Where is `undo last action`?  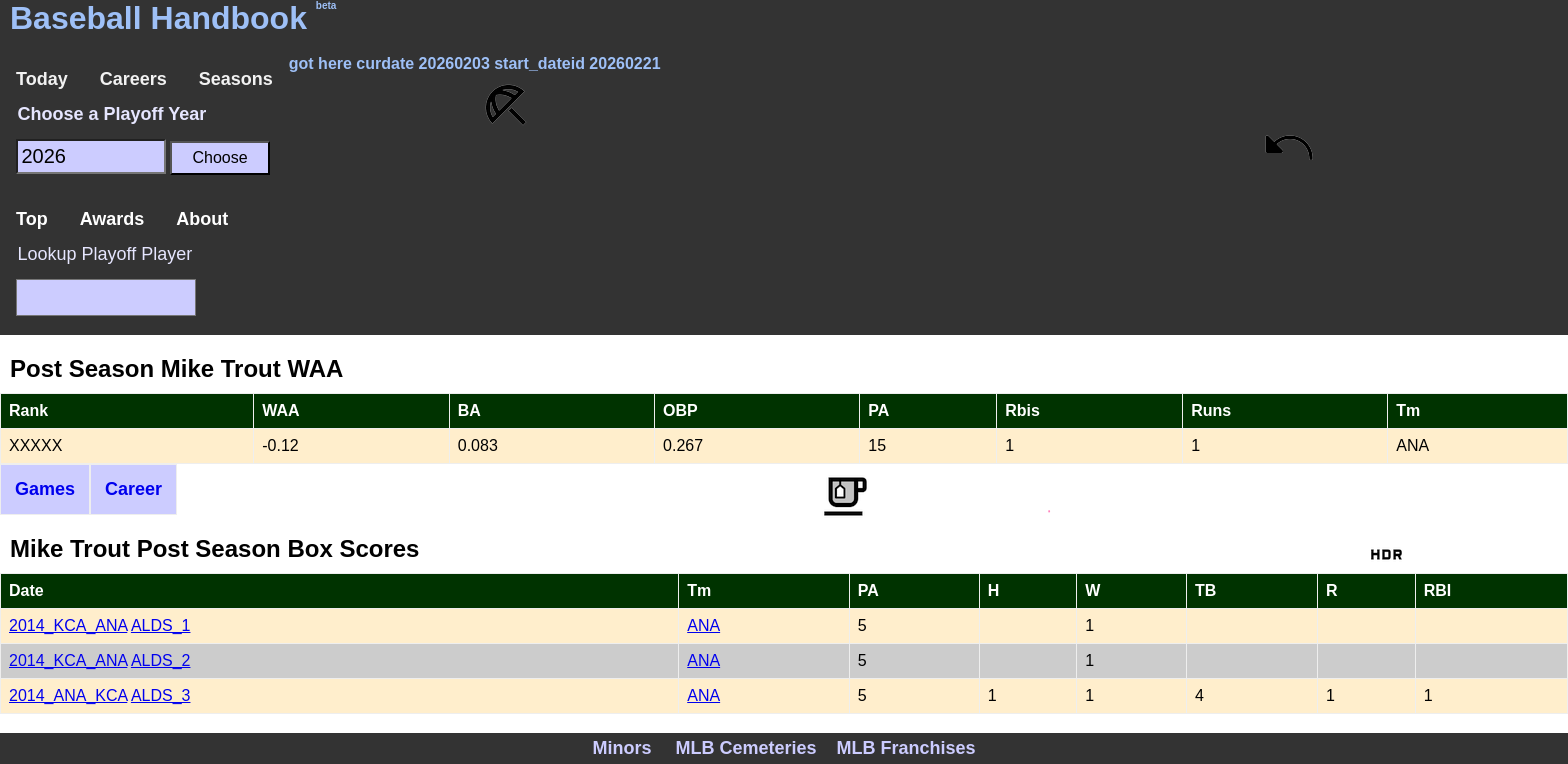 undo last action is located at coordinates (1290, 146).